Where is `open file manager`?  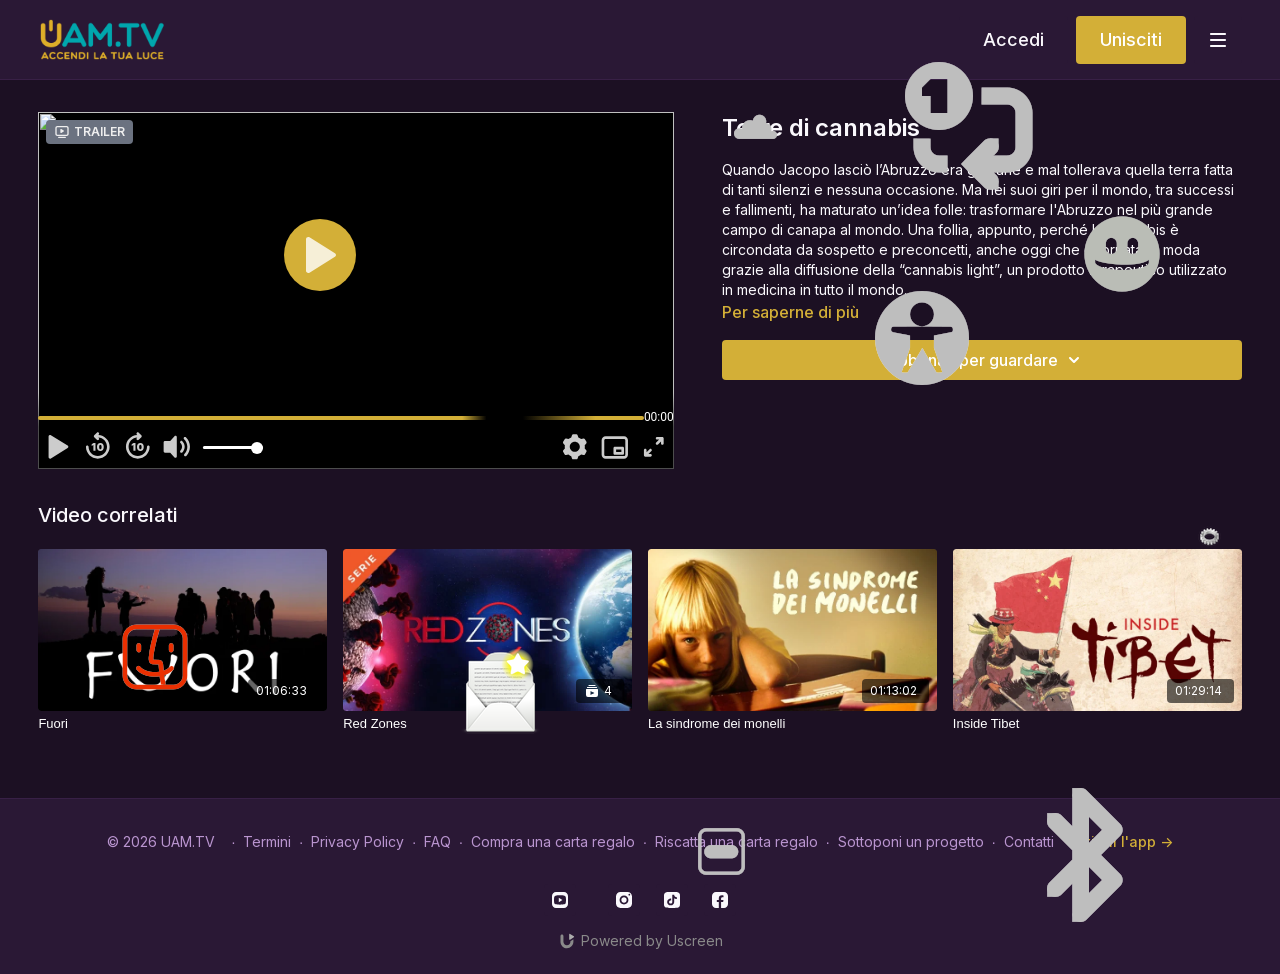
open file manager is located at coordinates (155, 657).